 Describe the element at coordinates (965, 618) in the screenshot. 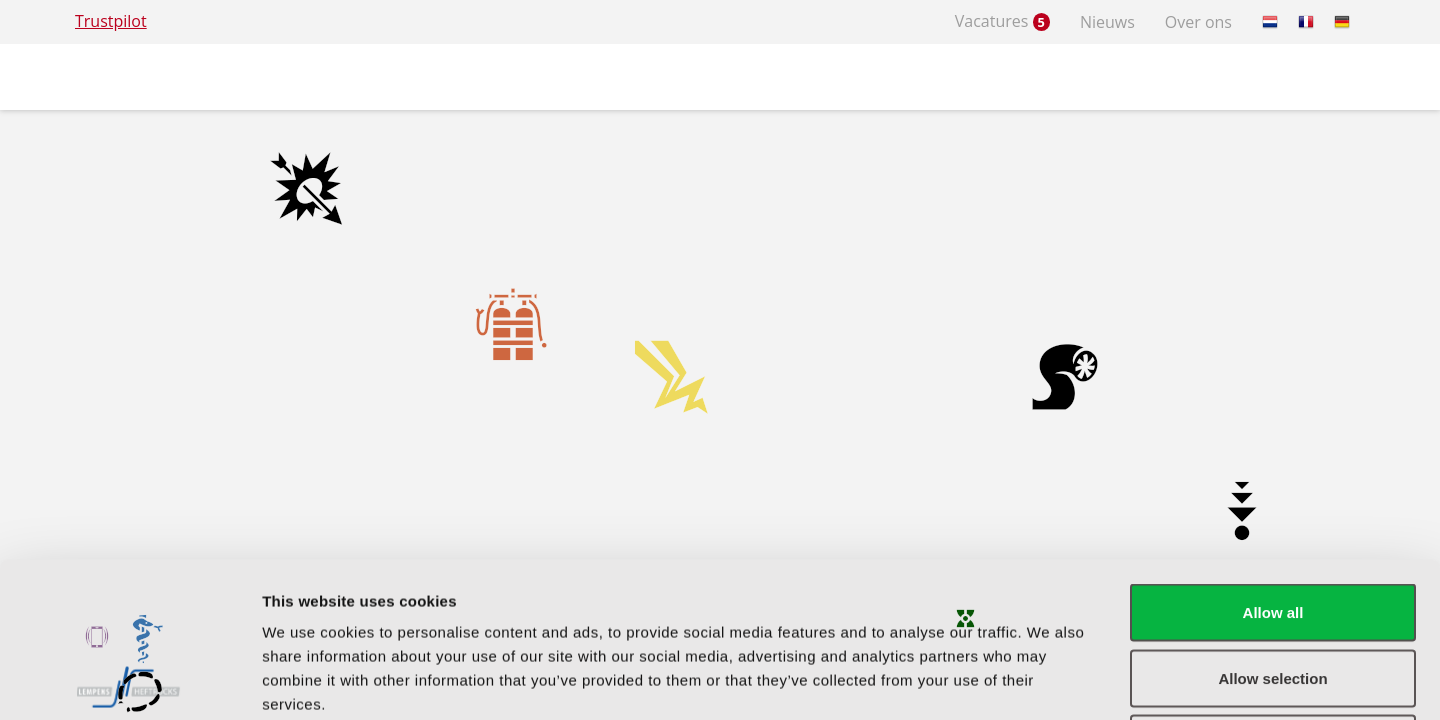

I see `radiation or hazard warning indicator` at that location.